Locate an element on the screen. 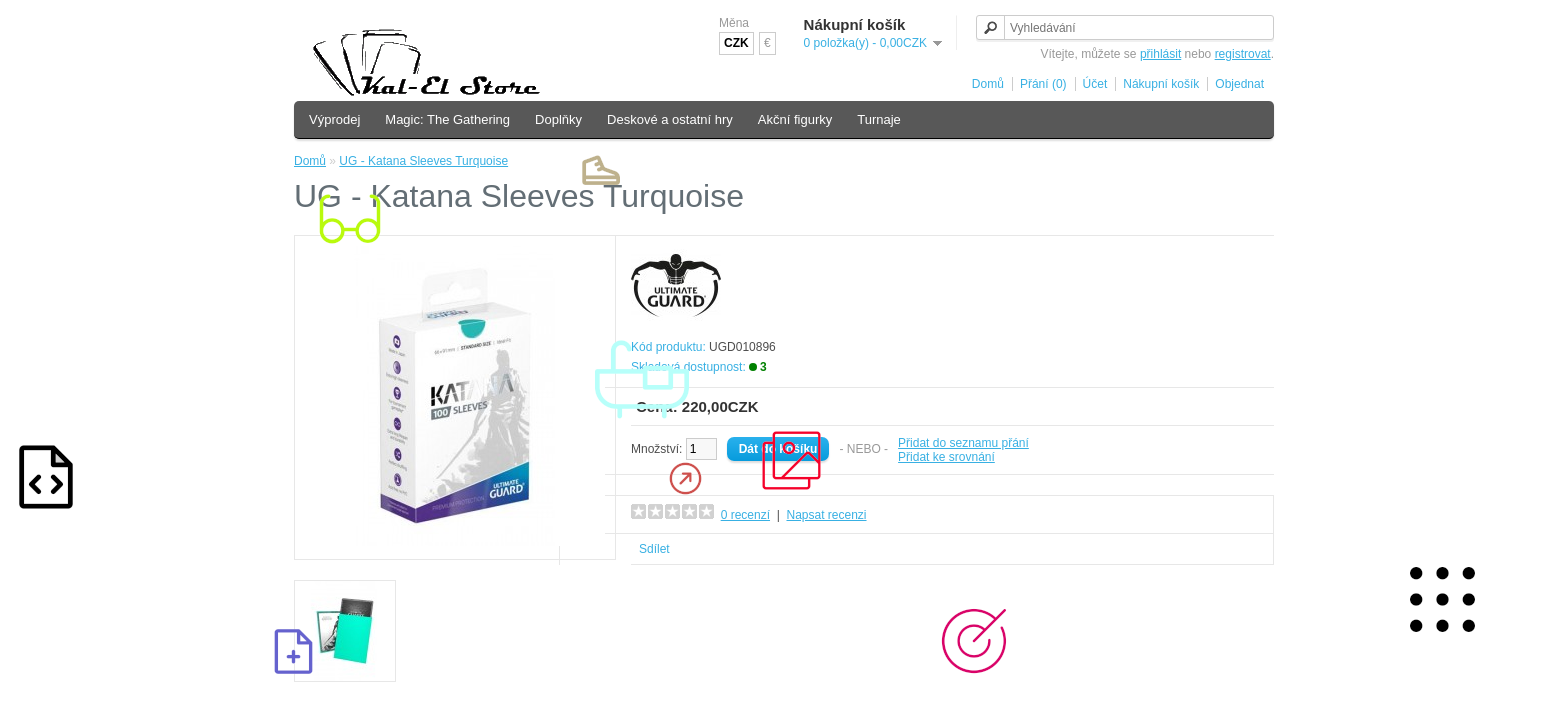 The height and width of the screenshot is (720, 1568). enable reading mode or reader view is located at coordinates (350, 220).